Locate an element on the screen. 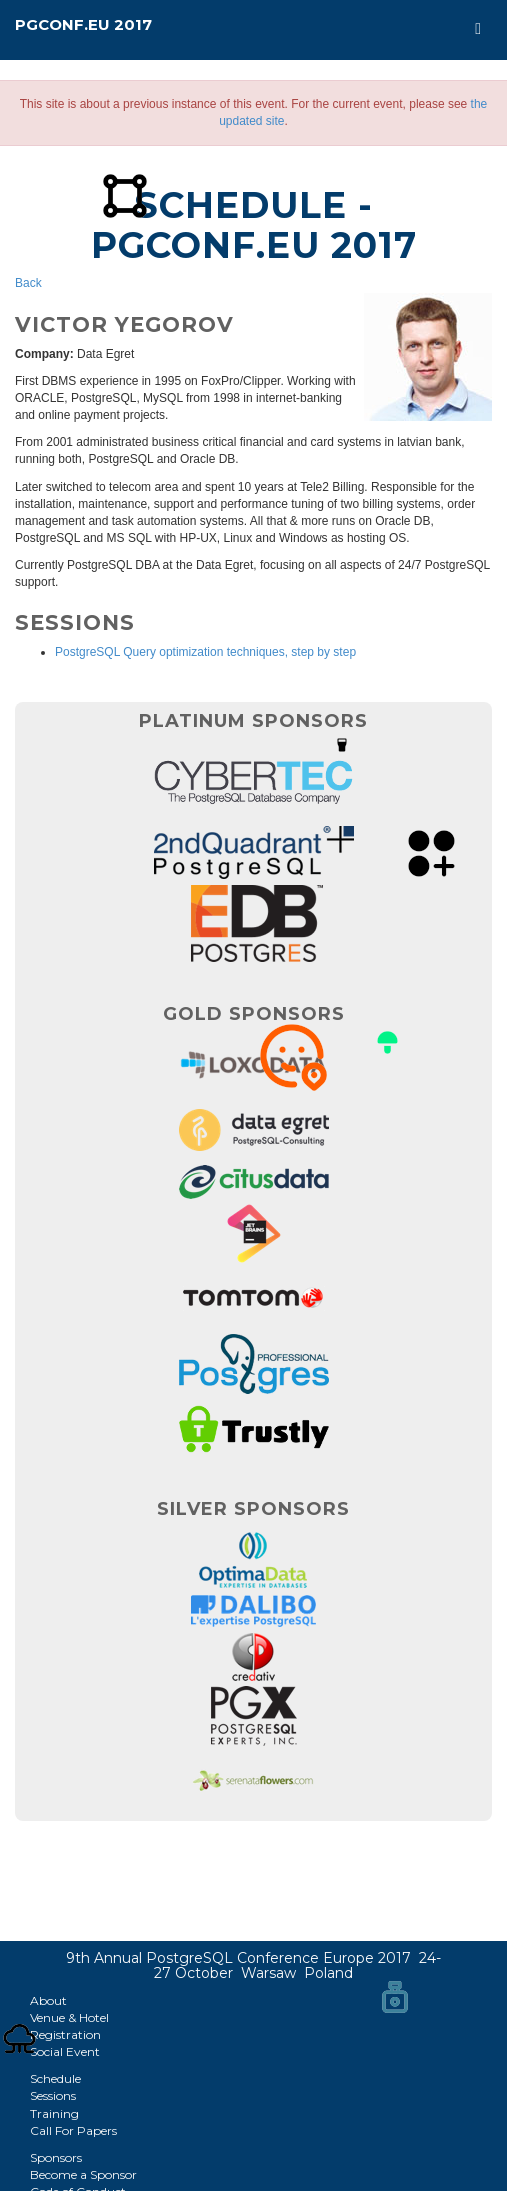 The image size is (507, 2191). browse perfume or fragrance products is located at coordinates (395, 1997).